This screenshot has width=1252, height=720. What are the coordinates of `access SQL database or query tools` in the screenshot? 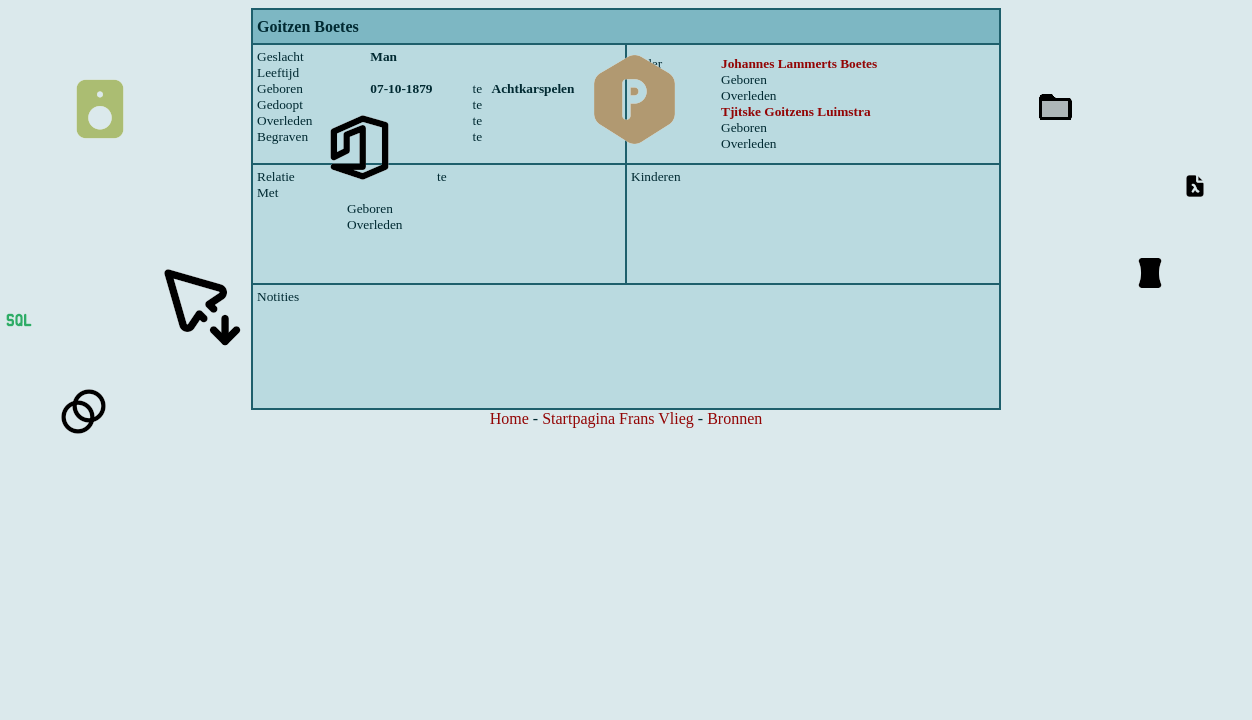 It's located at (19, 320).